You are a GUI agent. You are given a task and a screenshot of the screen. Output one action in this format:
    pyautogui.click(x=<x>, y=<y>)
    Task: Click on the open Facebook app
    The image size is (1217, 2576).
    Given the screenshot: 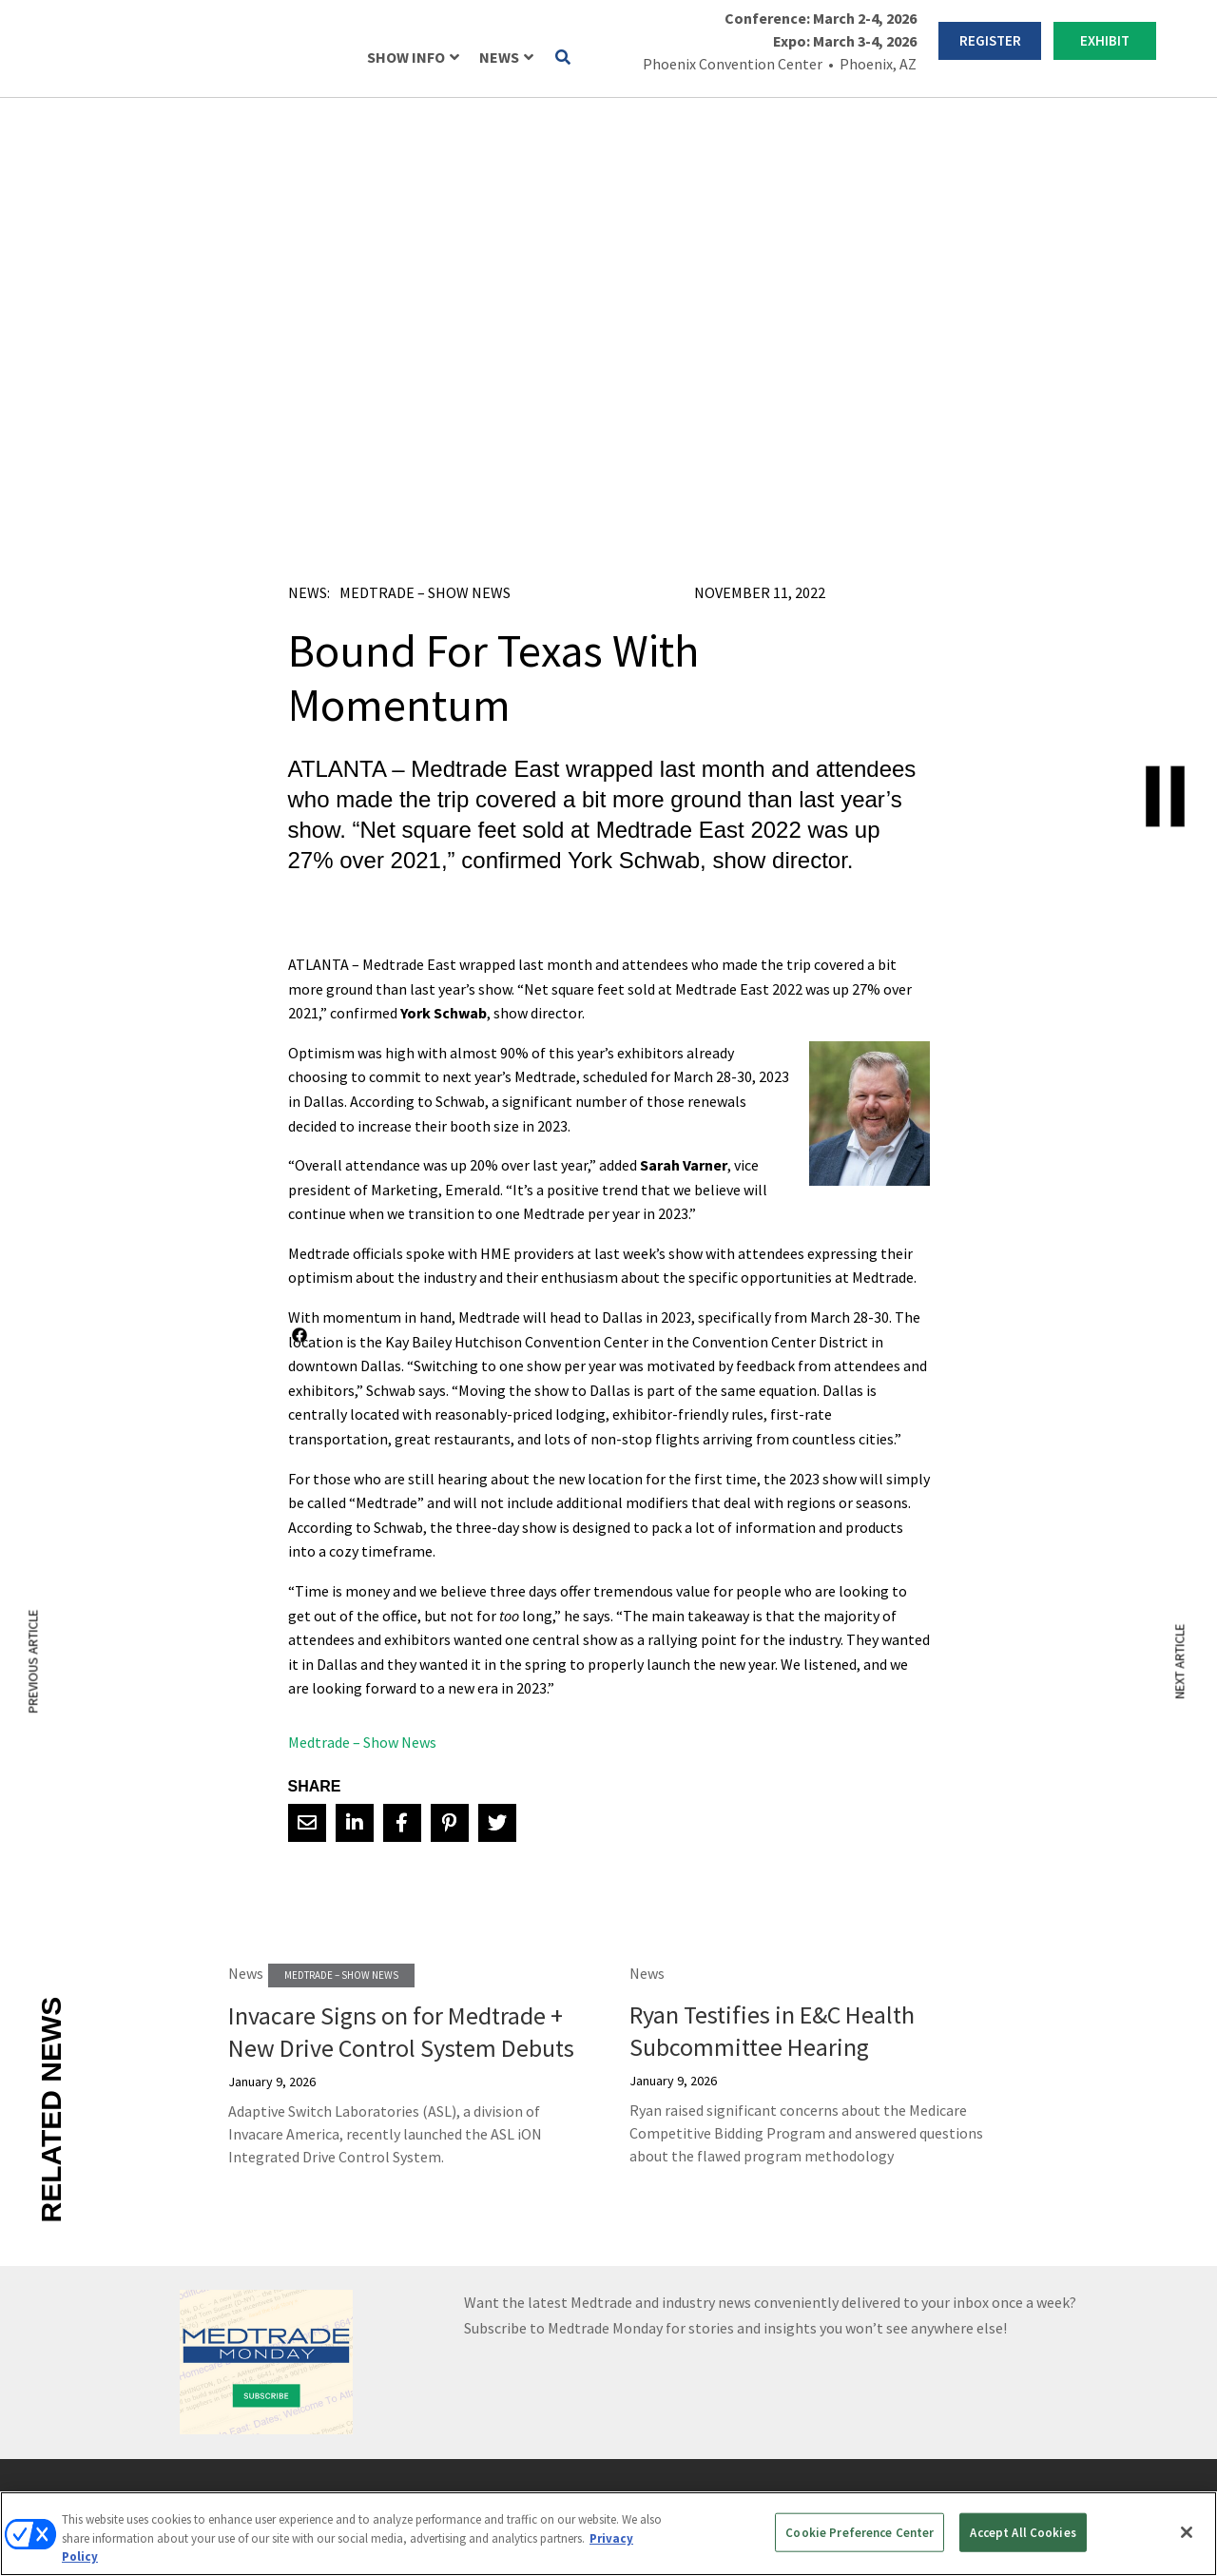 What is the action you would take?
    pyautogui.click(x=299, y=1335)
    